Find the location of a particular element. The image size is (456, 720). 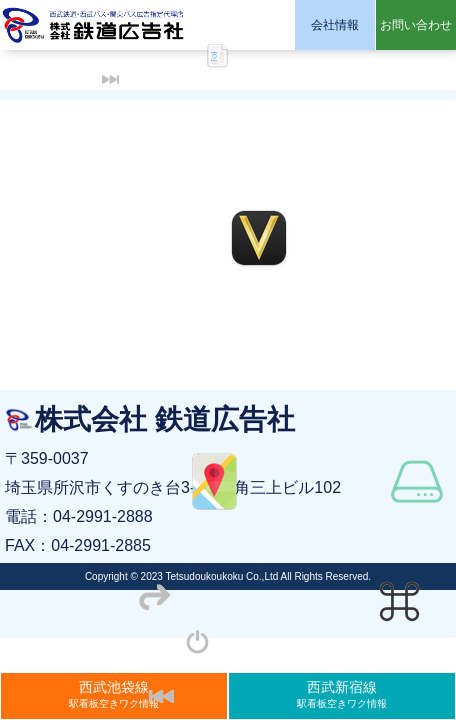

skip to previous track is located at coordinates (161, 696).